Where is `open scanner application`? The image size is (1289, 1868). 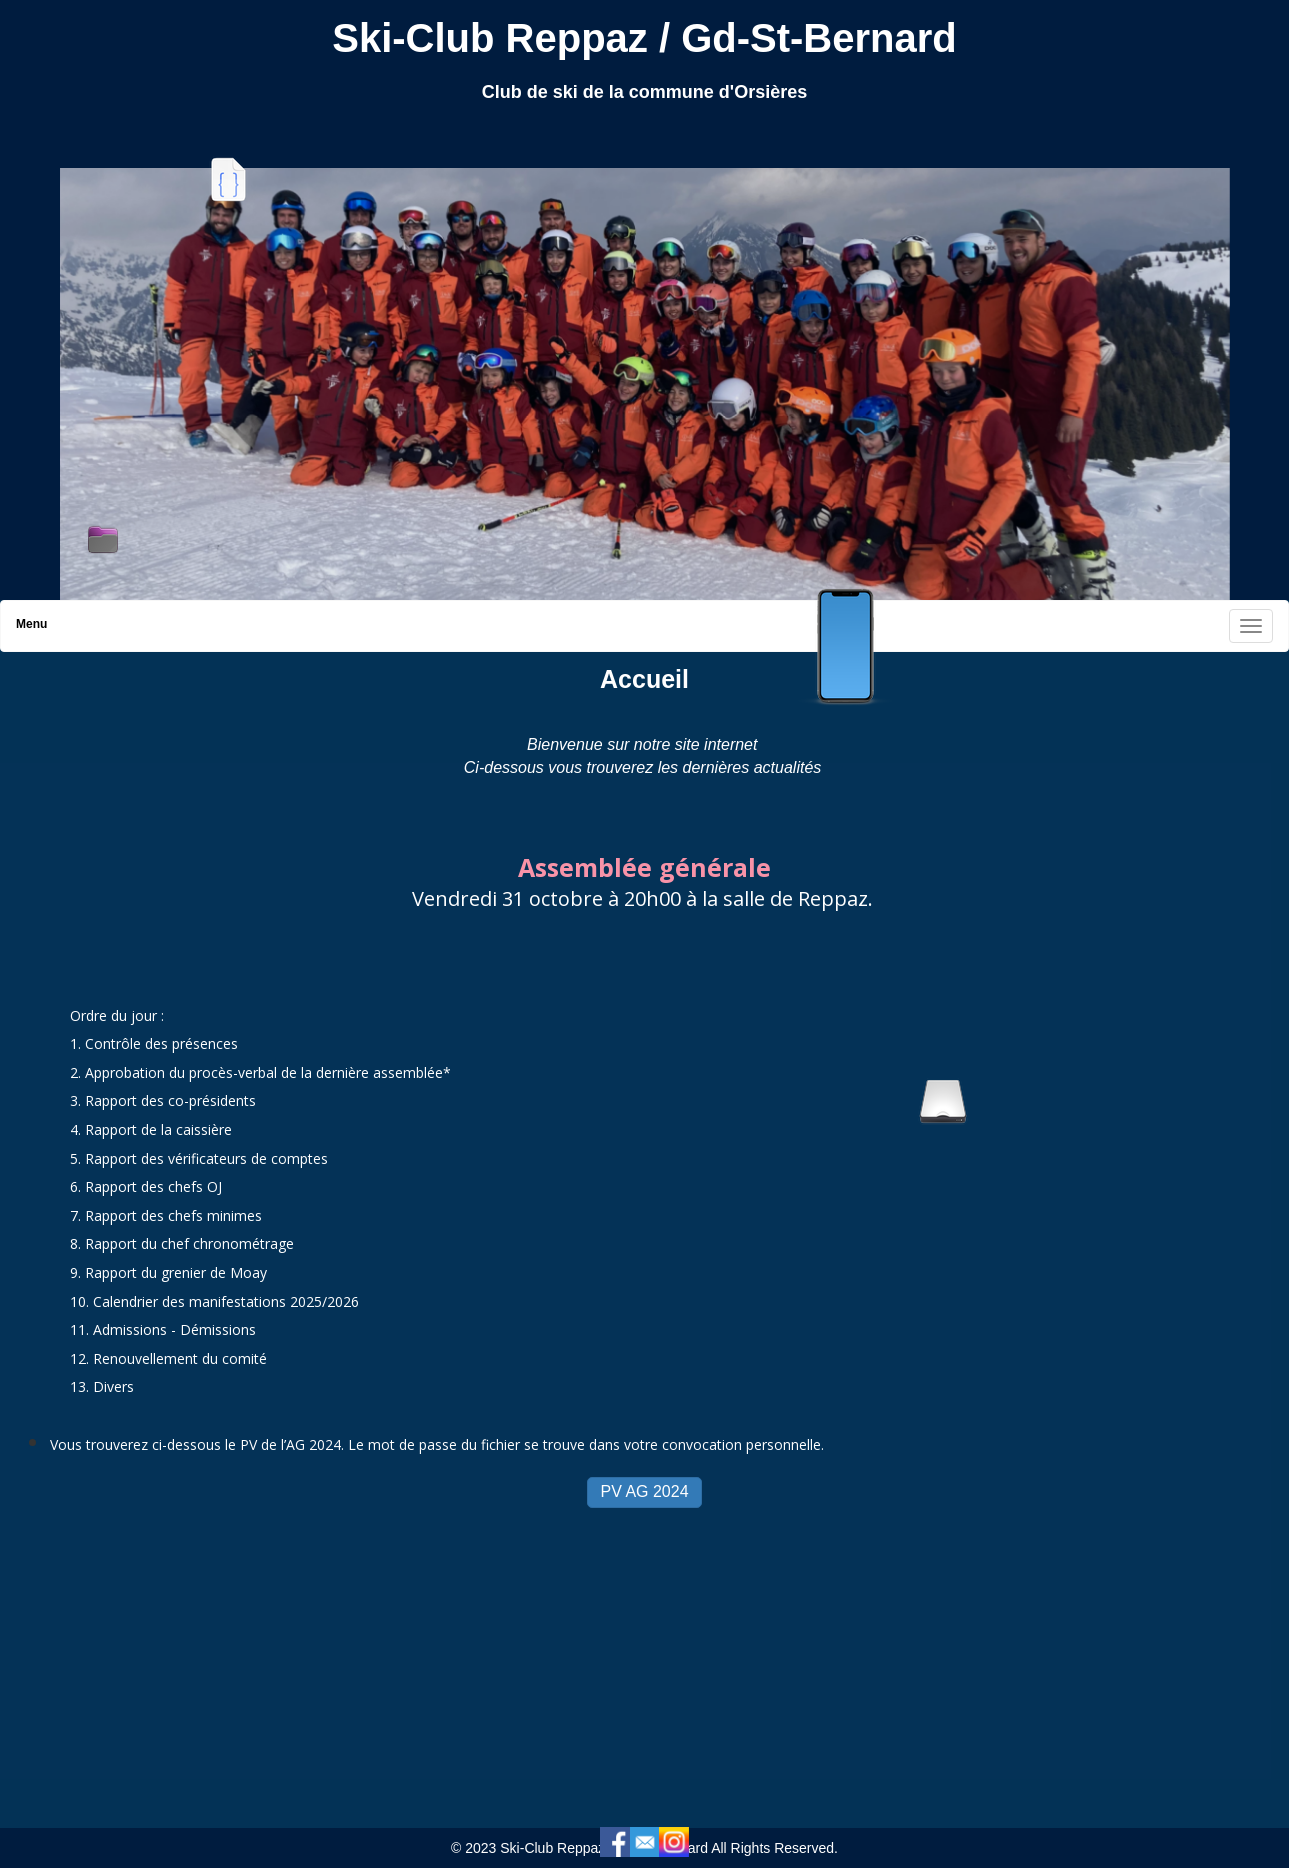 open scanner application is located at coordinates (943, 1102).